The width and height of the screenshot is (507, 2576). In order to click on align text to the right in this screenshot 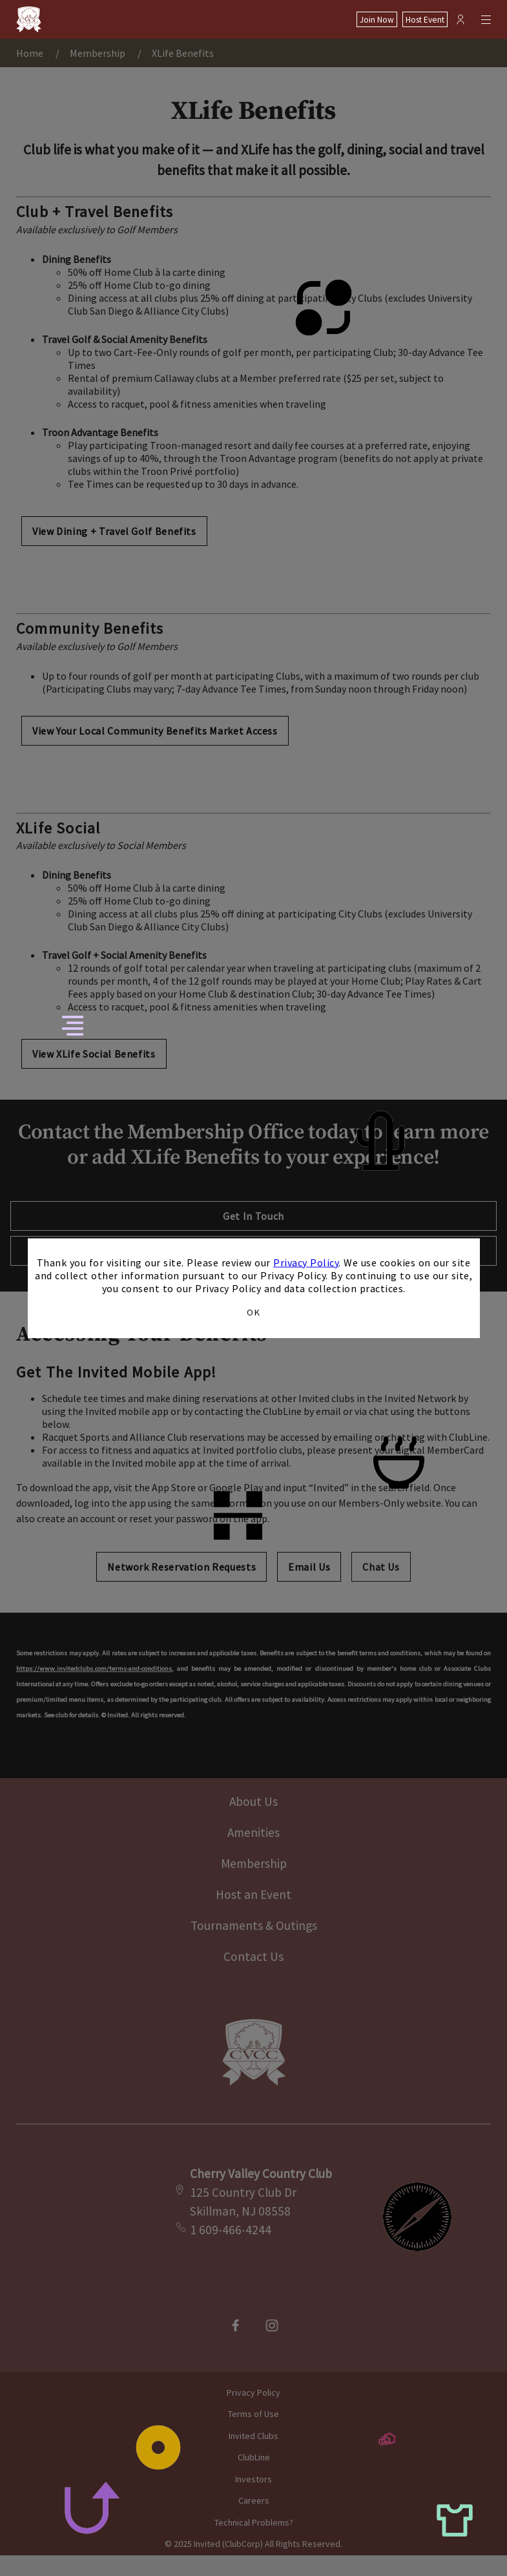, I will do `click(72, 1025)`.